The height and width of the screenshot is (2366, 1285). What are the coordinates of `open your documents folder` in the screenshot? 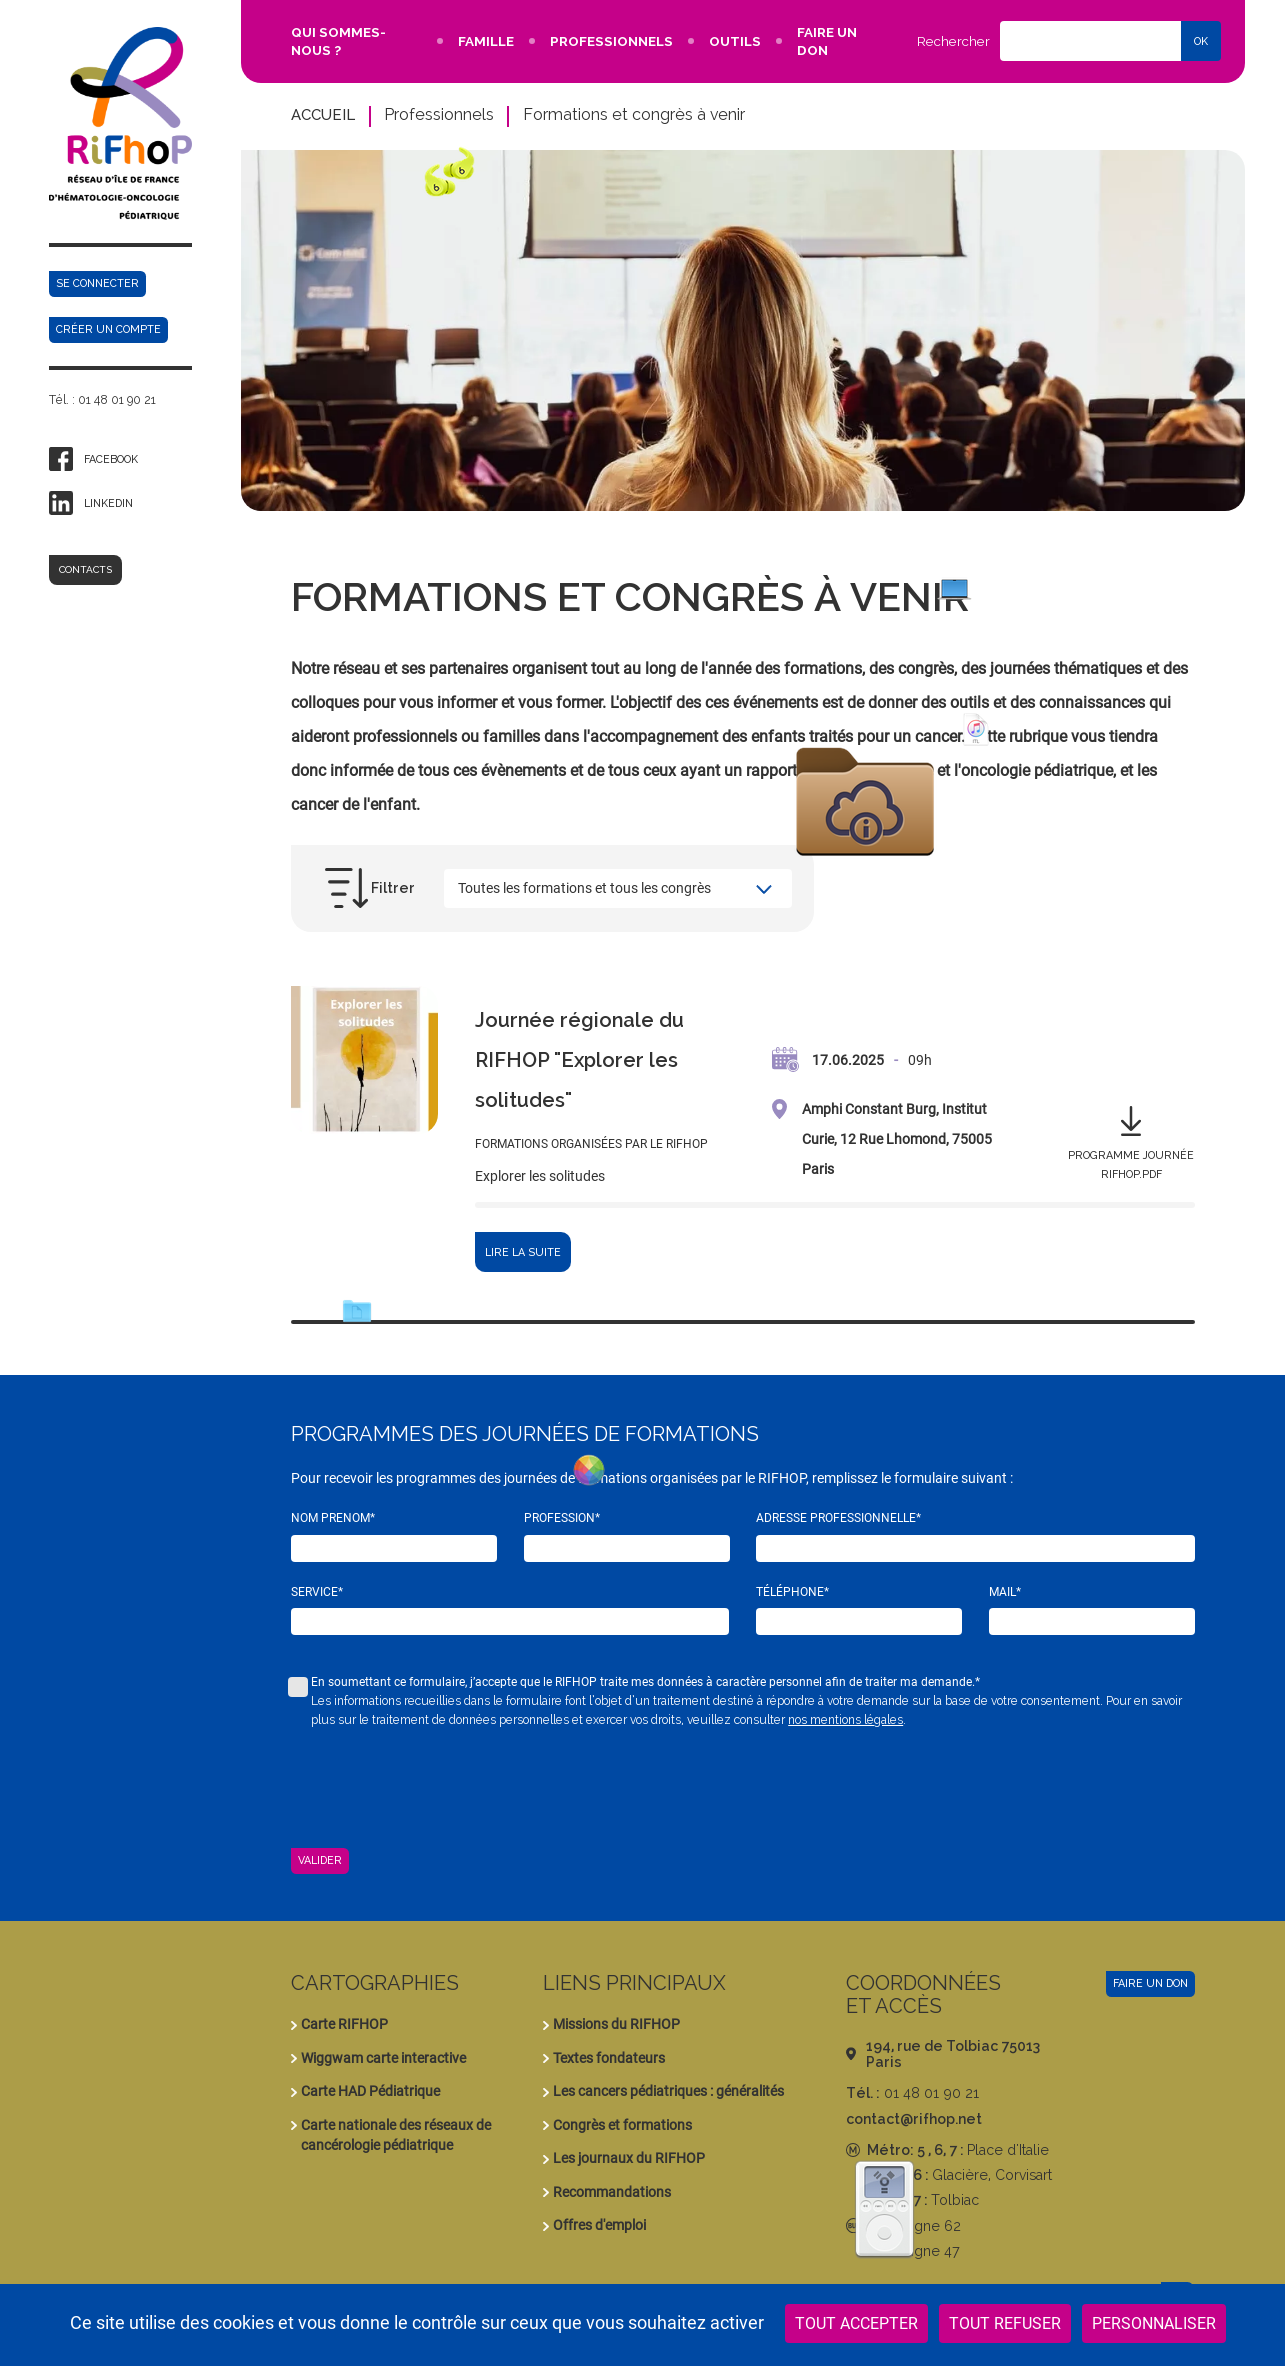 It's located at (357, 1311).